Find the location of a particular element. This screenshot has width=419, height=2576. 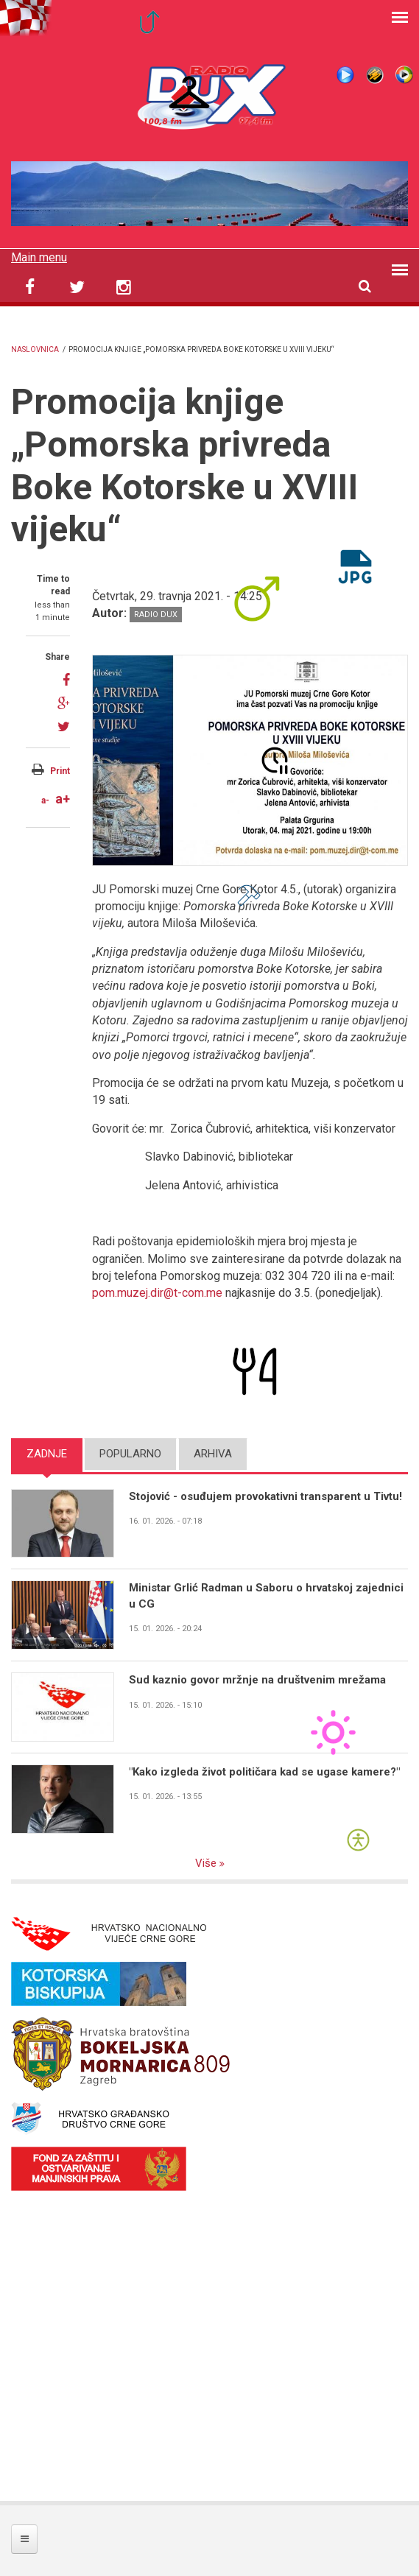

access wardrobe or clothing options is located at coordinates (189, 92).